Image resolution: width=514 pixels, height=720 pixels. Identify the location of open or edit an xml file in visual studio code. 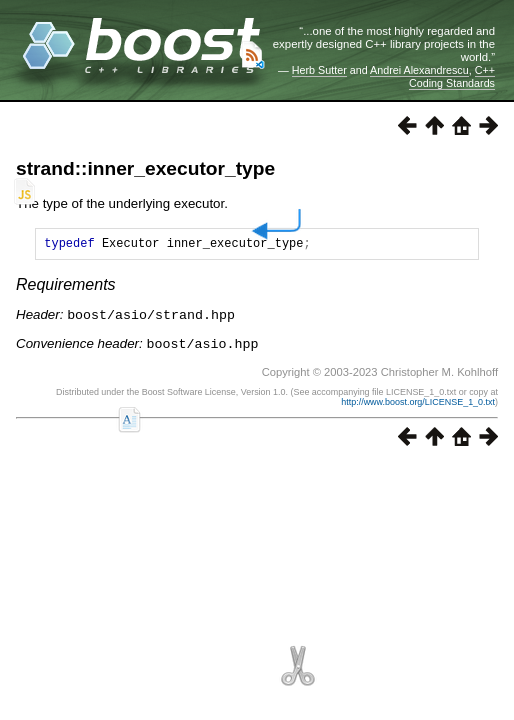
(252, 55).